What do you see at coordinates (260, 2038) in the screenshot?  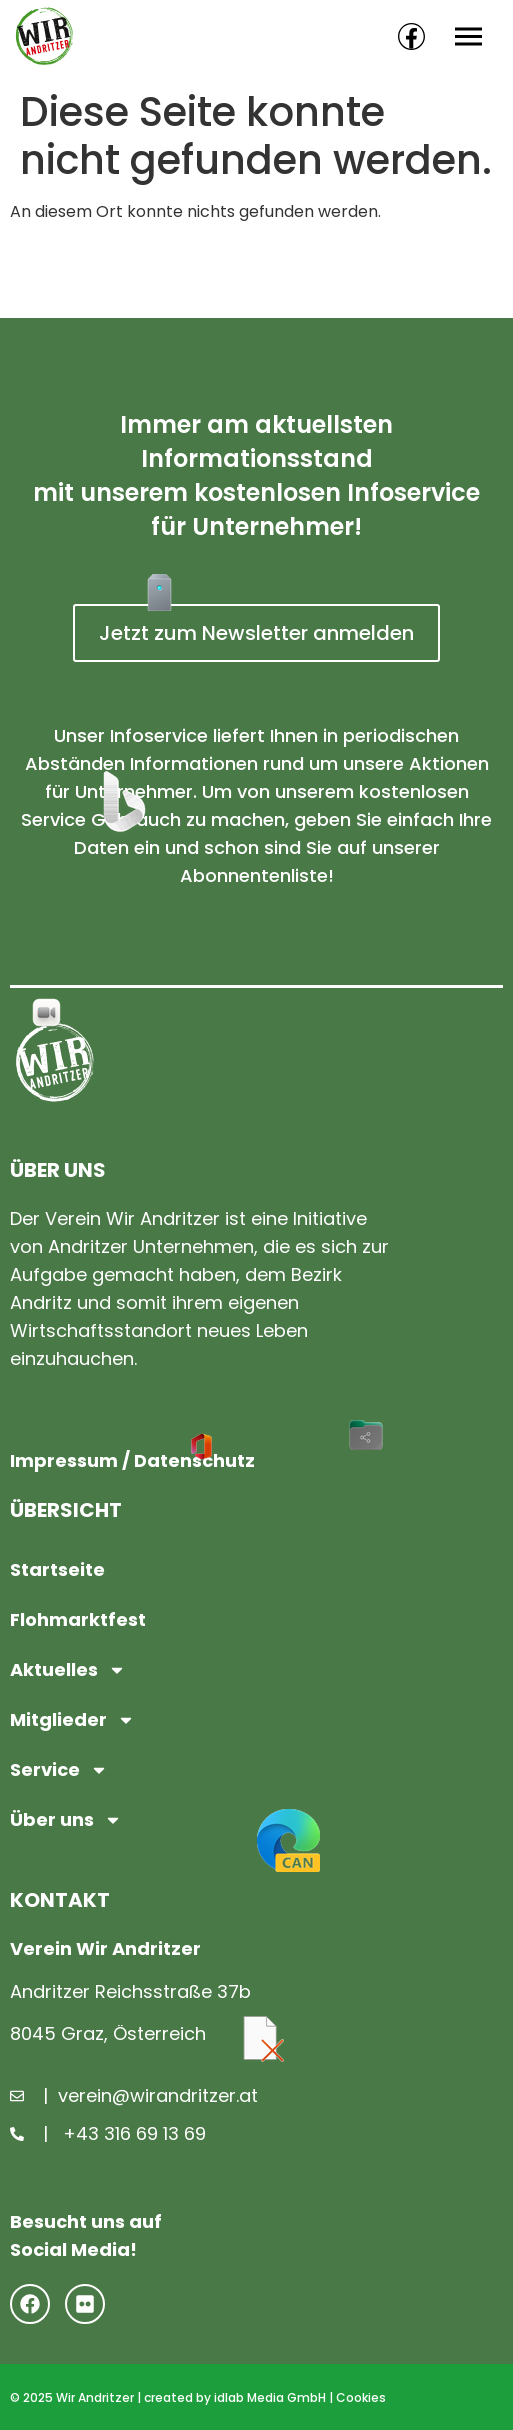 I see `delete a file or document` at bounding box center [260, 2038].